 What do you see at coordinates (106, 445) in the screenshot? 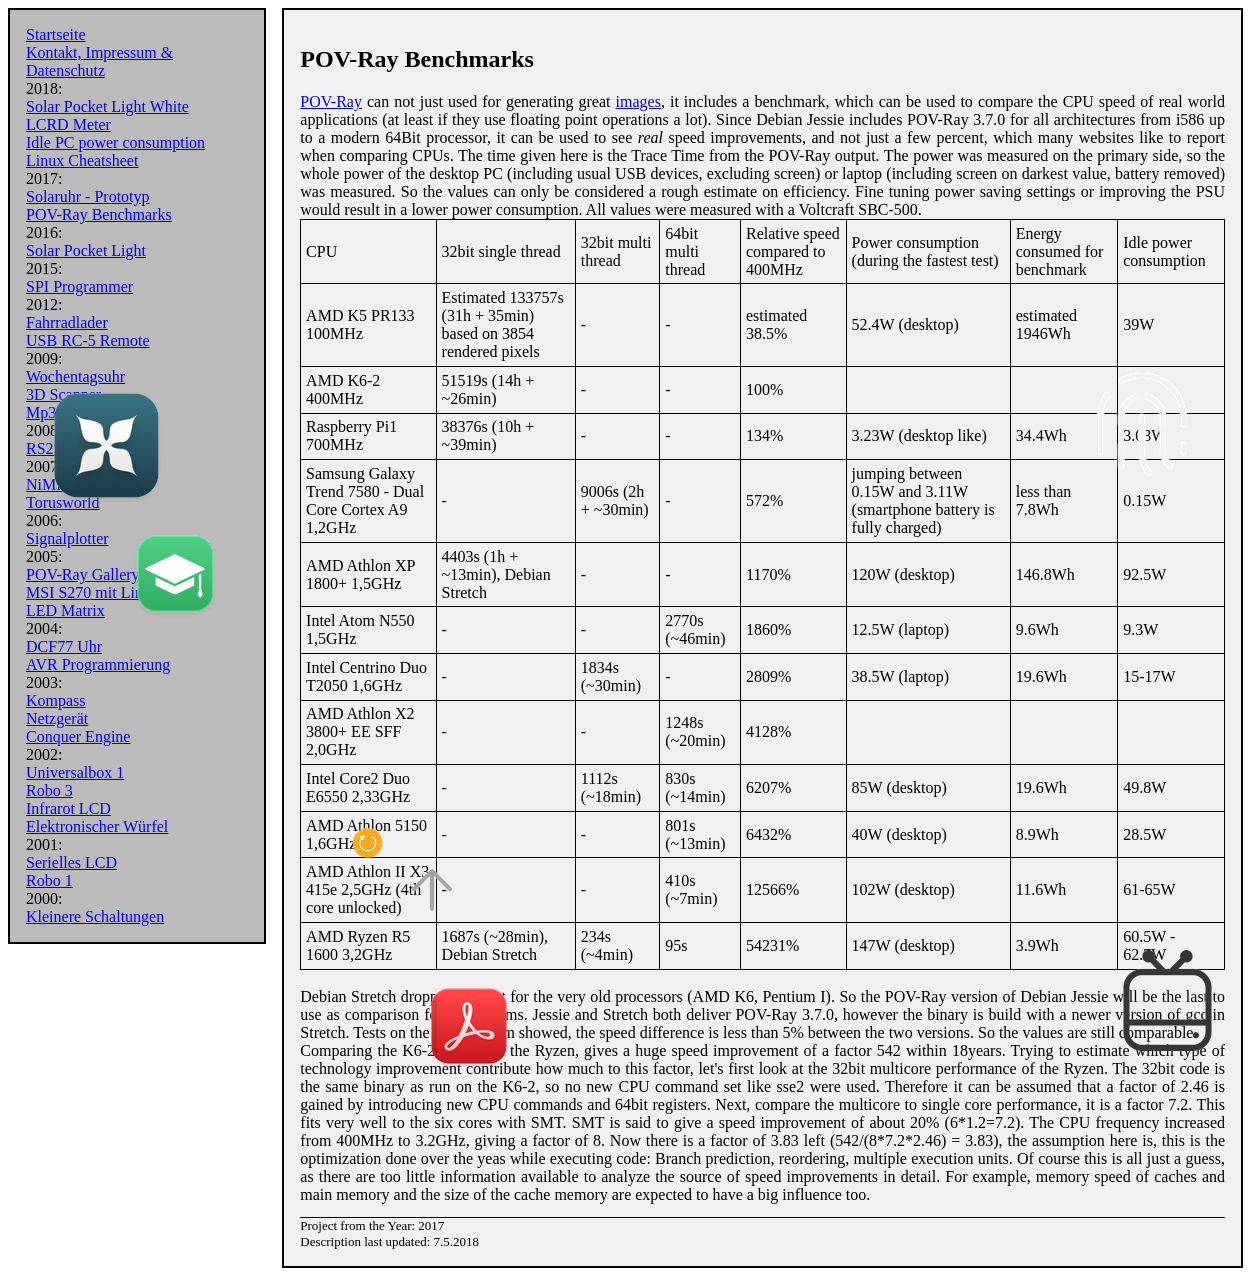
I see `open Ex Falso audio tag editor` at bounding box center [106, 445].